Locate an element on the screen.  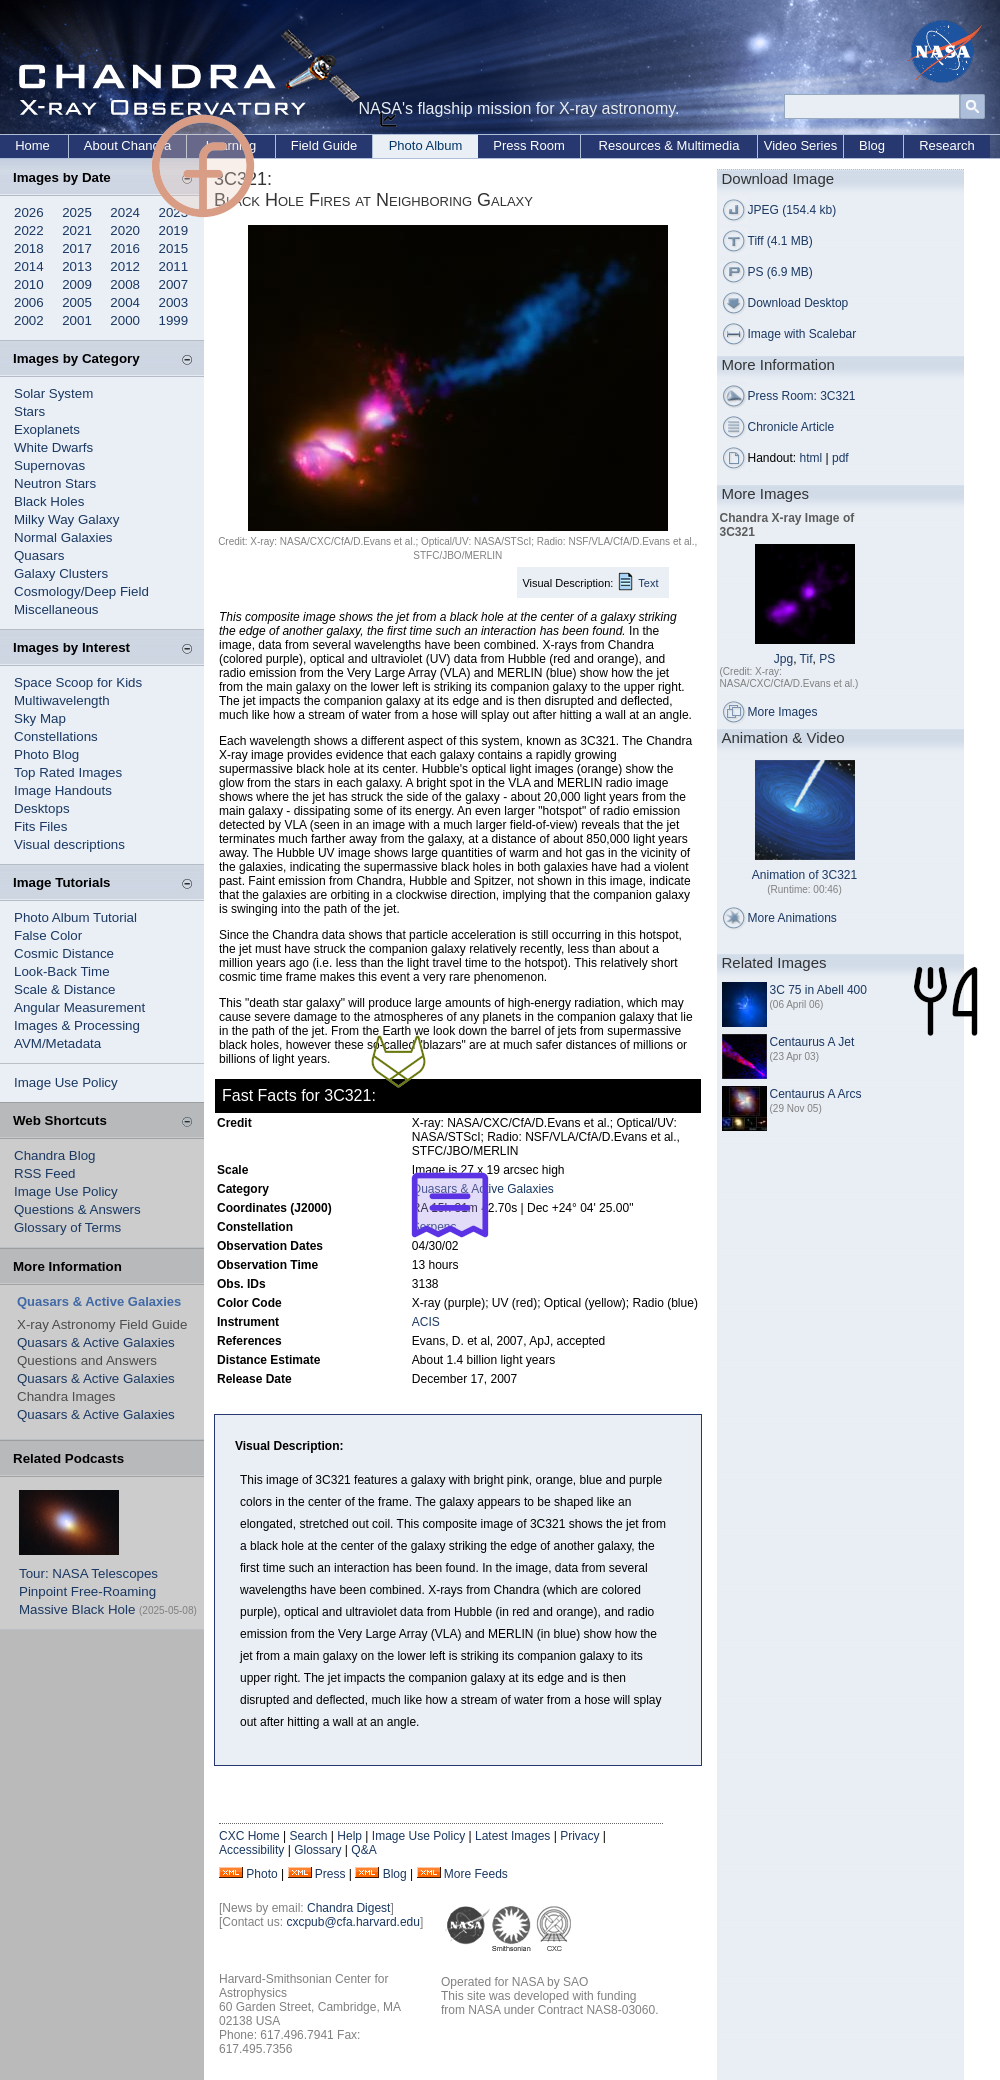
view purchase receipt or transaction details is located at coordinates (450, 1205).